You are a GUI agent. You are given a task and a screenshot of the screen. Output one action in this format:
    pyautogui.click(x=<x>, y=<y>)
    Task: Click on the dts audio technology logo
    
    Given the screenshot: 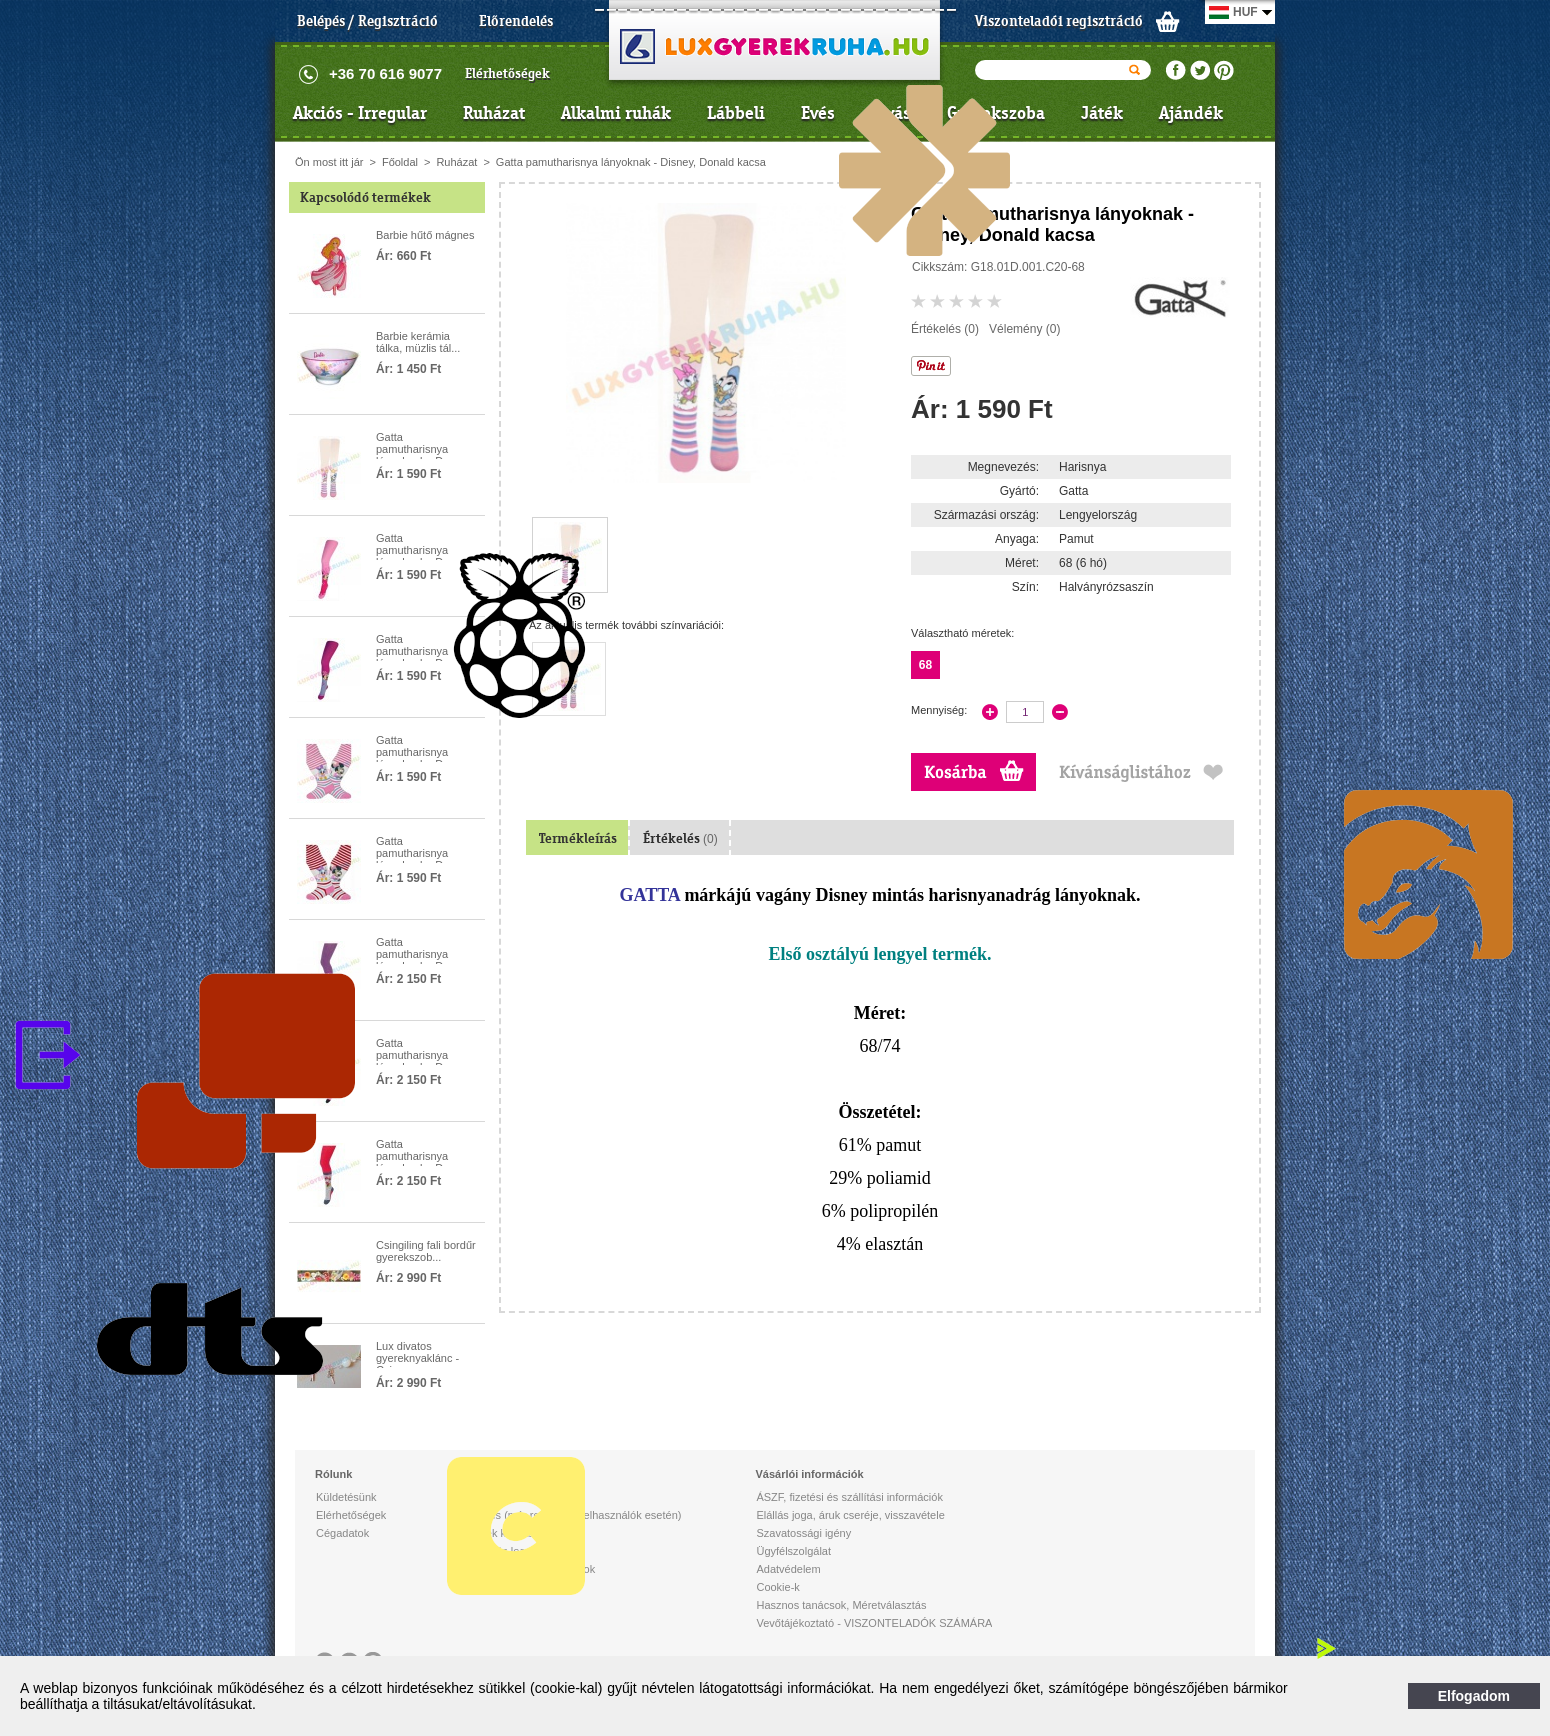 What is the action you would take?
    pyautogui.click(x=210, y=1329)
    